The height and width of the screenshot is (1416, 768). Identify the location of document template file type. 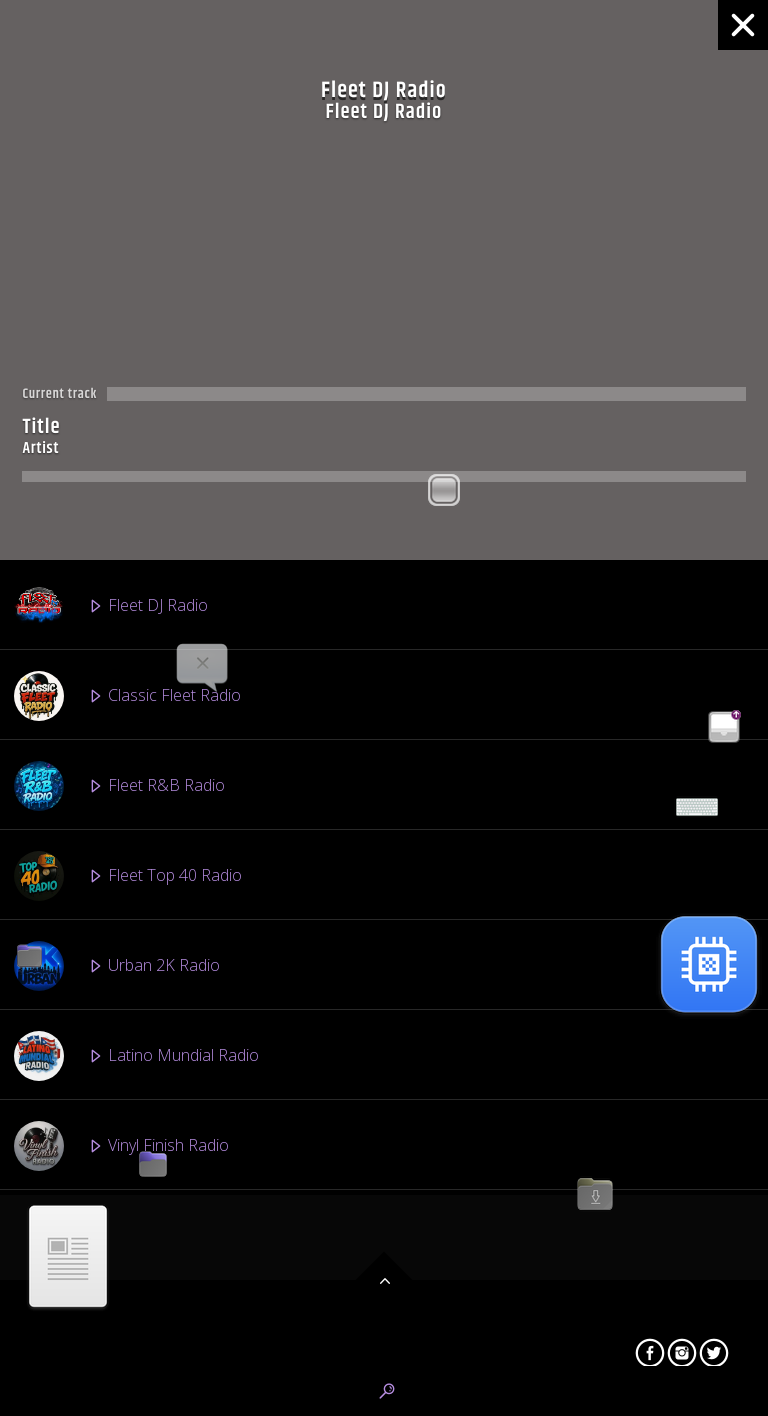
(68, 1258).